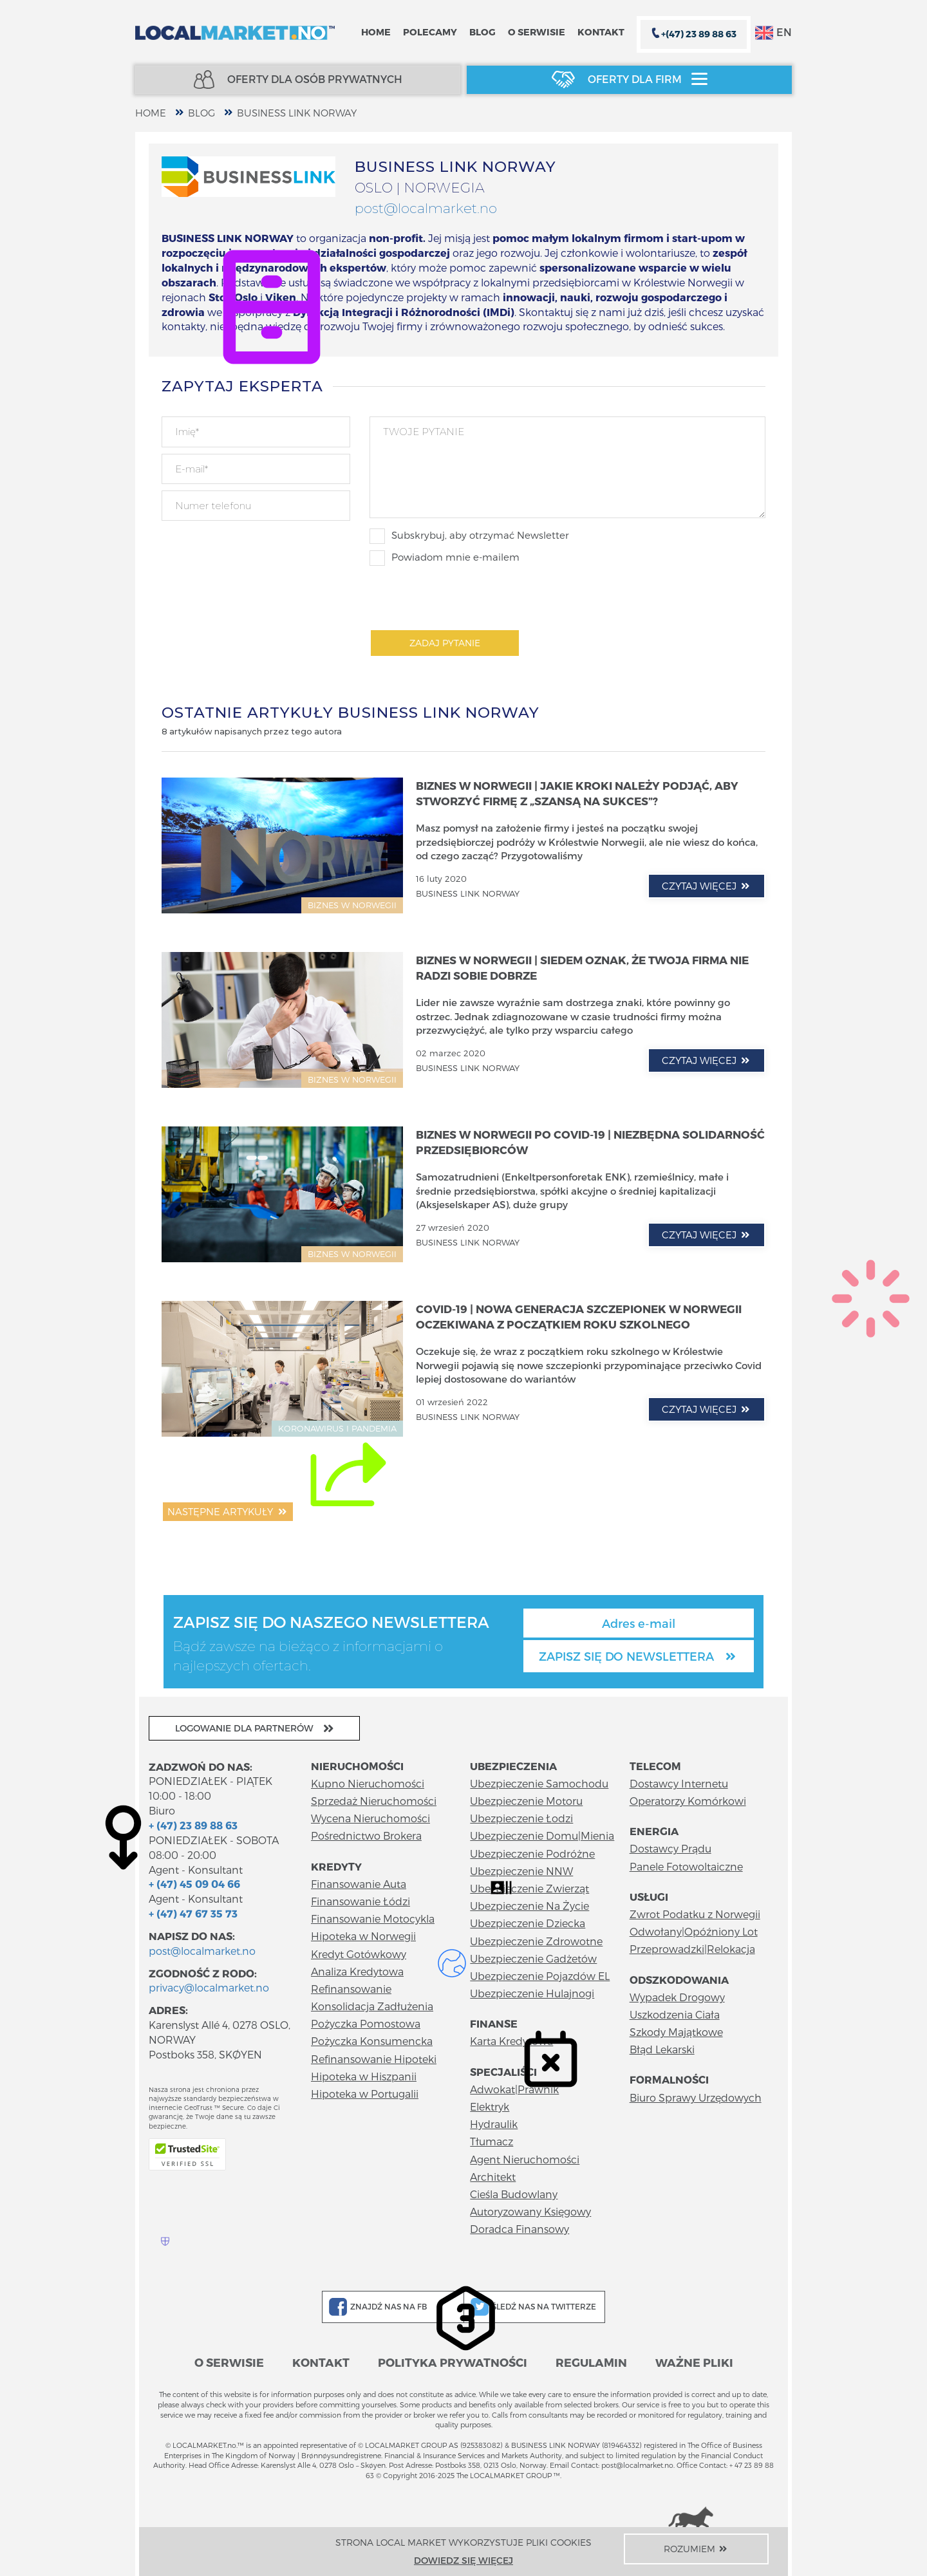  Describe the element at coordinates (123, 1837) in the screenshot. I see `swipe down gesture indicator` at that location.